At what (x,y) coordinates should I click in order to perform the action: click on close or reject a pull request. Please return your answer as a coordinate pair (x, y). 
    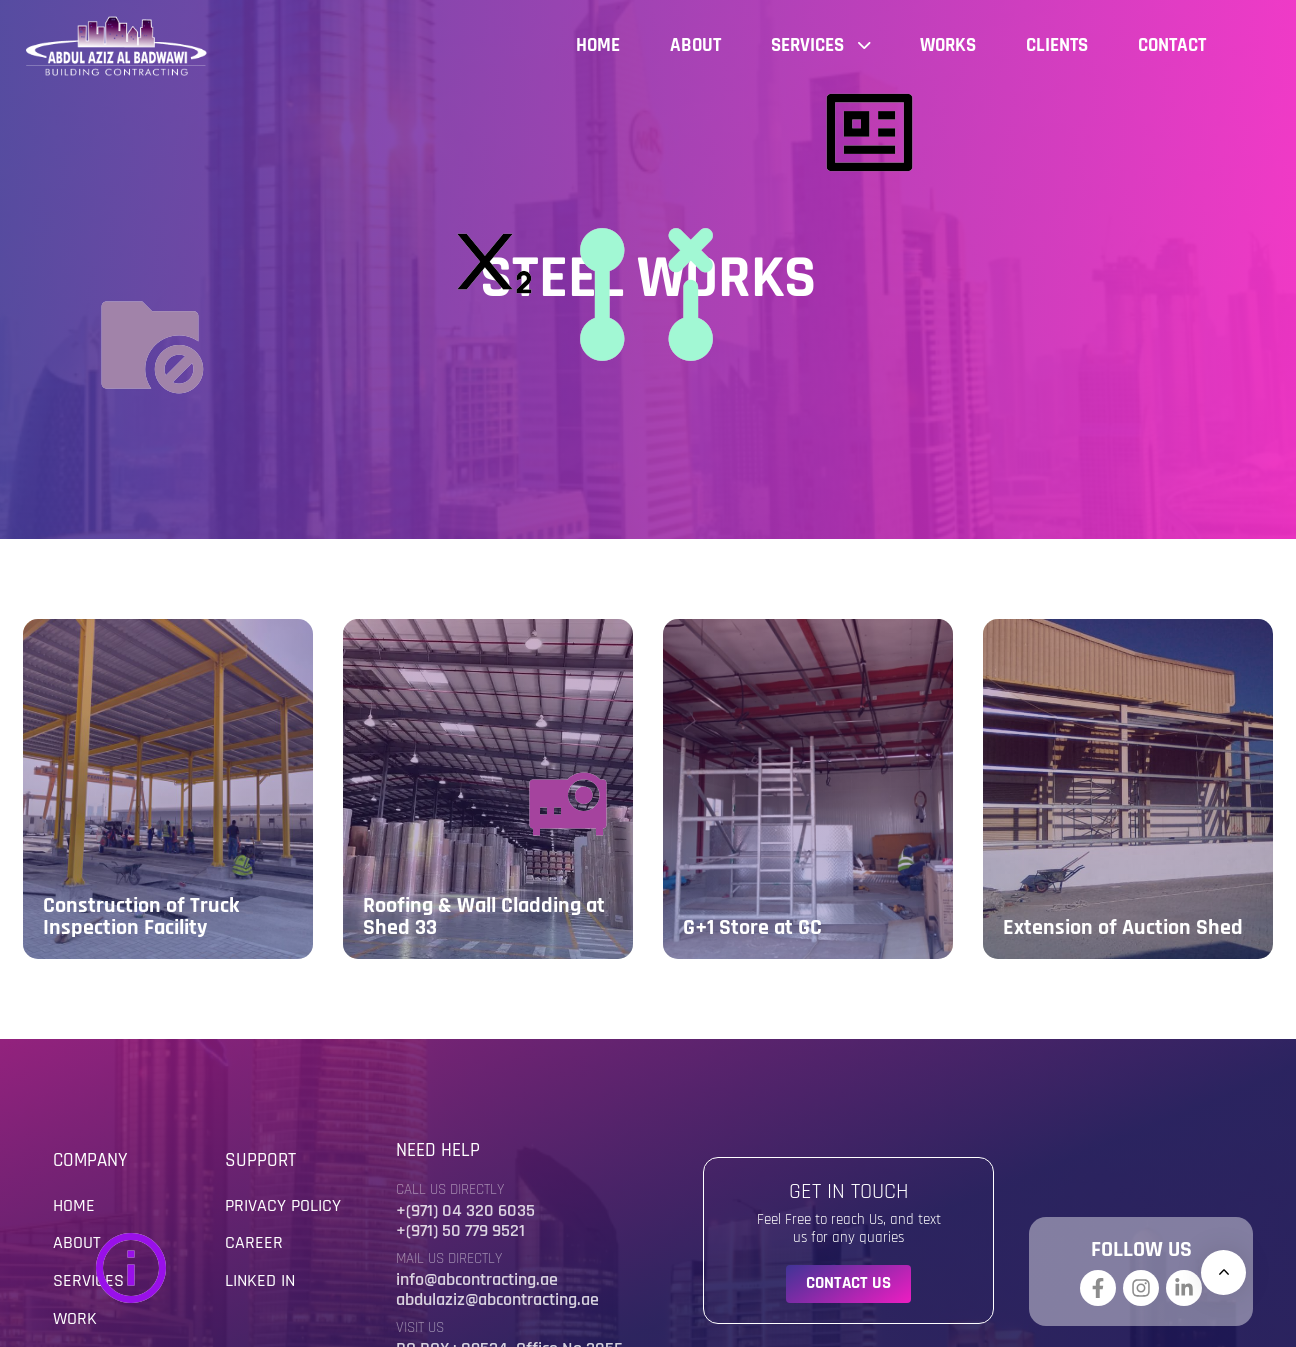
    Looking at the image, I should click on (646, 294).